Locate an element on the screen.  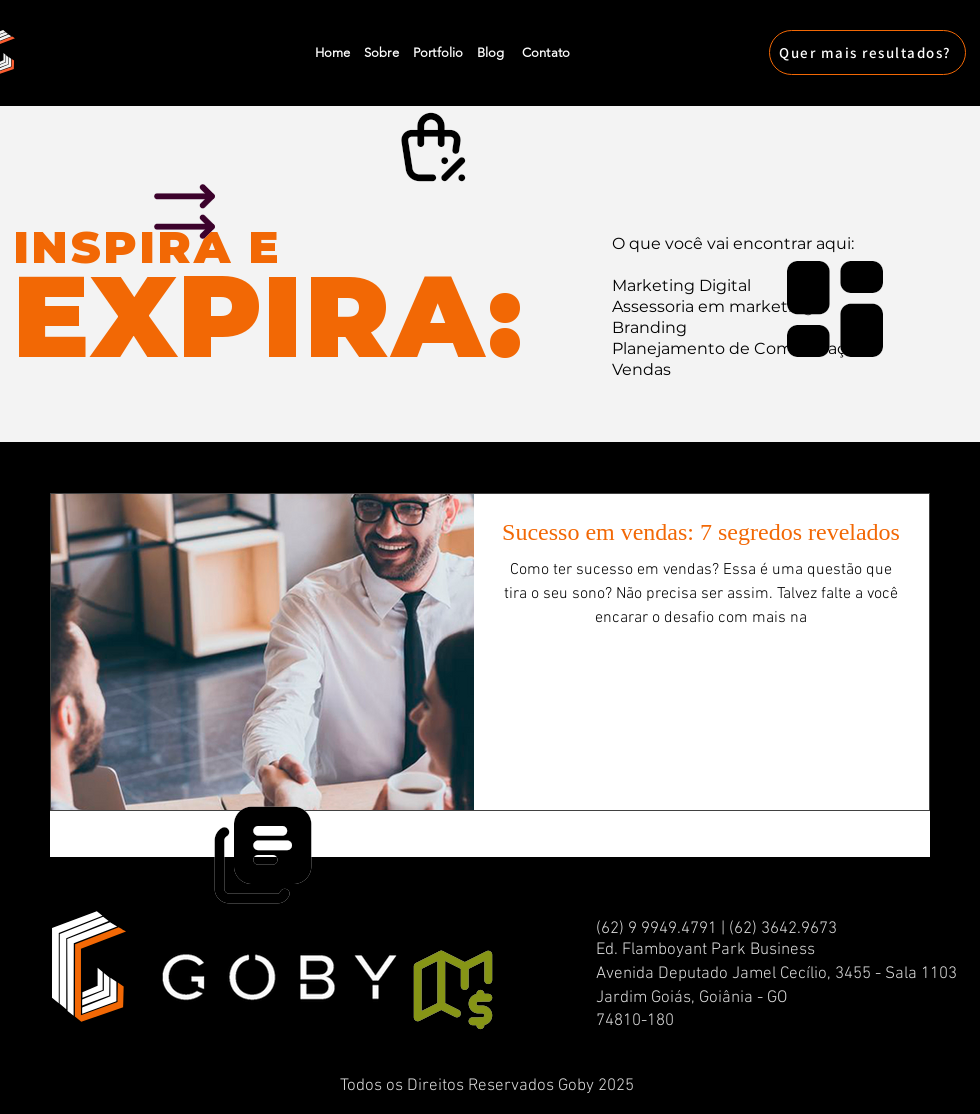
move items to the right is located at coordinates (184, 211).